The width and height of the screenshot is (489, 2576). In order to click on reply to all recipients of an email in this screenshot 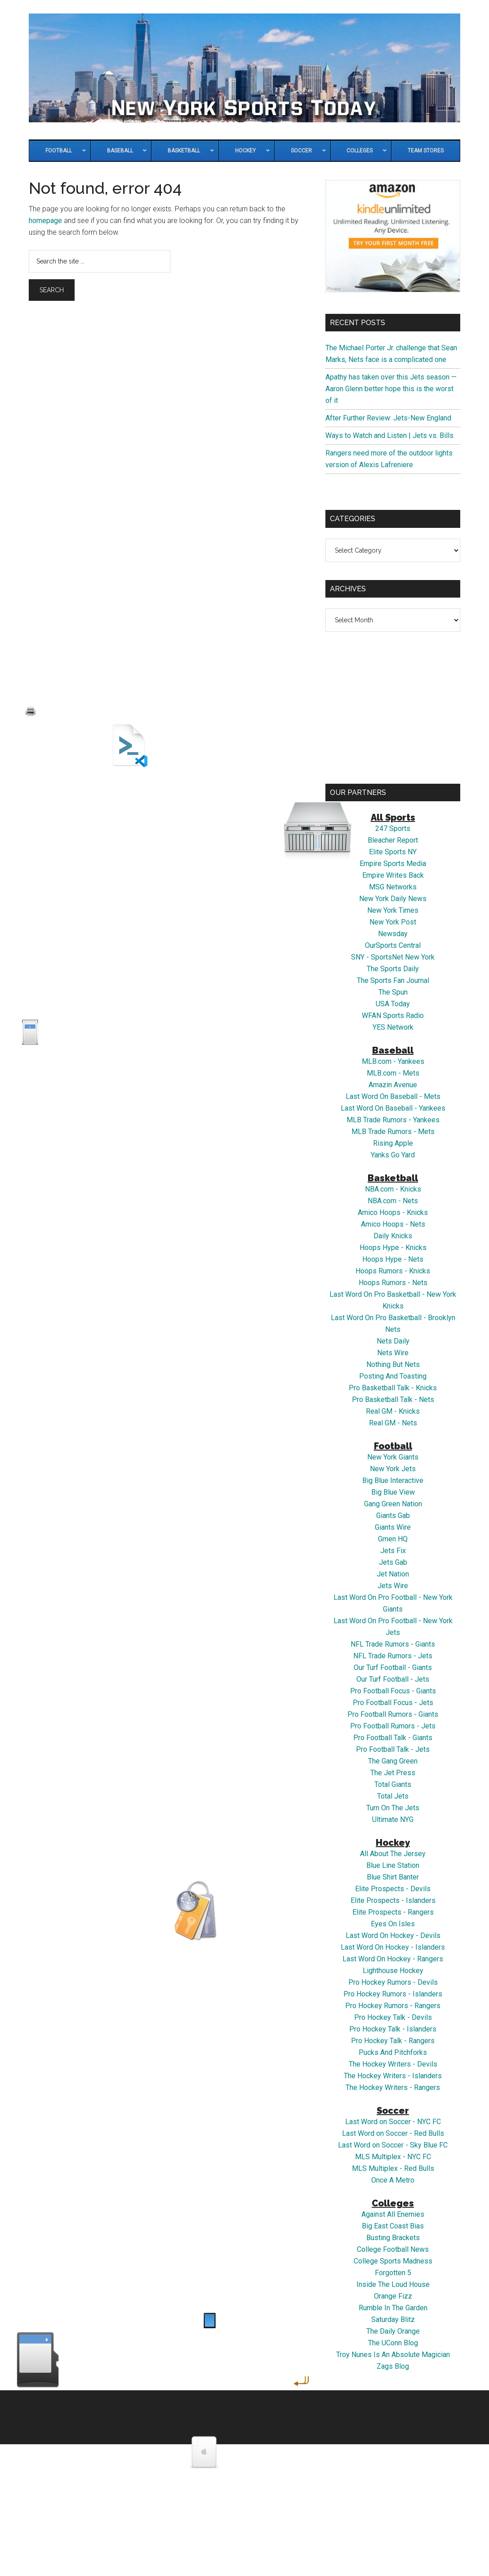, I will do `click(301, 2380)`.